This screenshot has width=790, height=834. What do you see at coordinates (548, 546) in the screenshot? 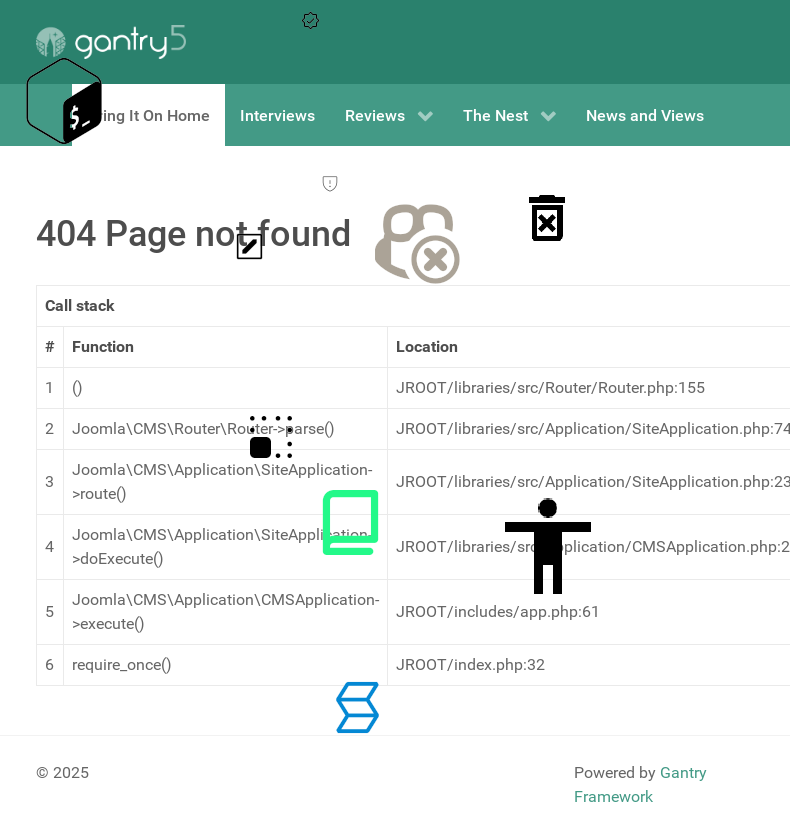
I see `access accessibility settings` at bounding box center [548, 546].